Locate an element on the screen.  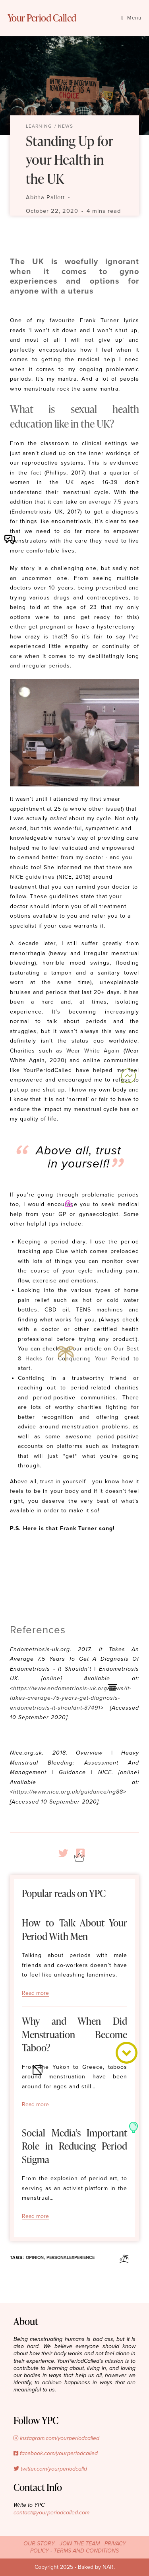
celebration or party event indicator is located at coordinates (134, 2127).